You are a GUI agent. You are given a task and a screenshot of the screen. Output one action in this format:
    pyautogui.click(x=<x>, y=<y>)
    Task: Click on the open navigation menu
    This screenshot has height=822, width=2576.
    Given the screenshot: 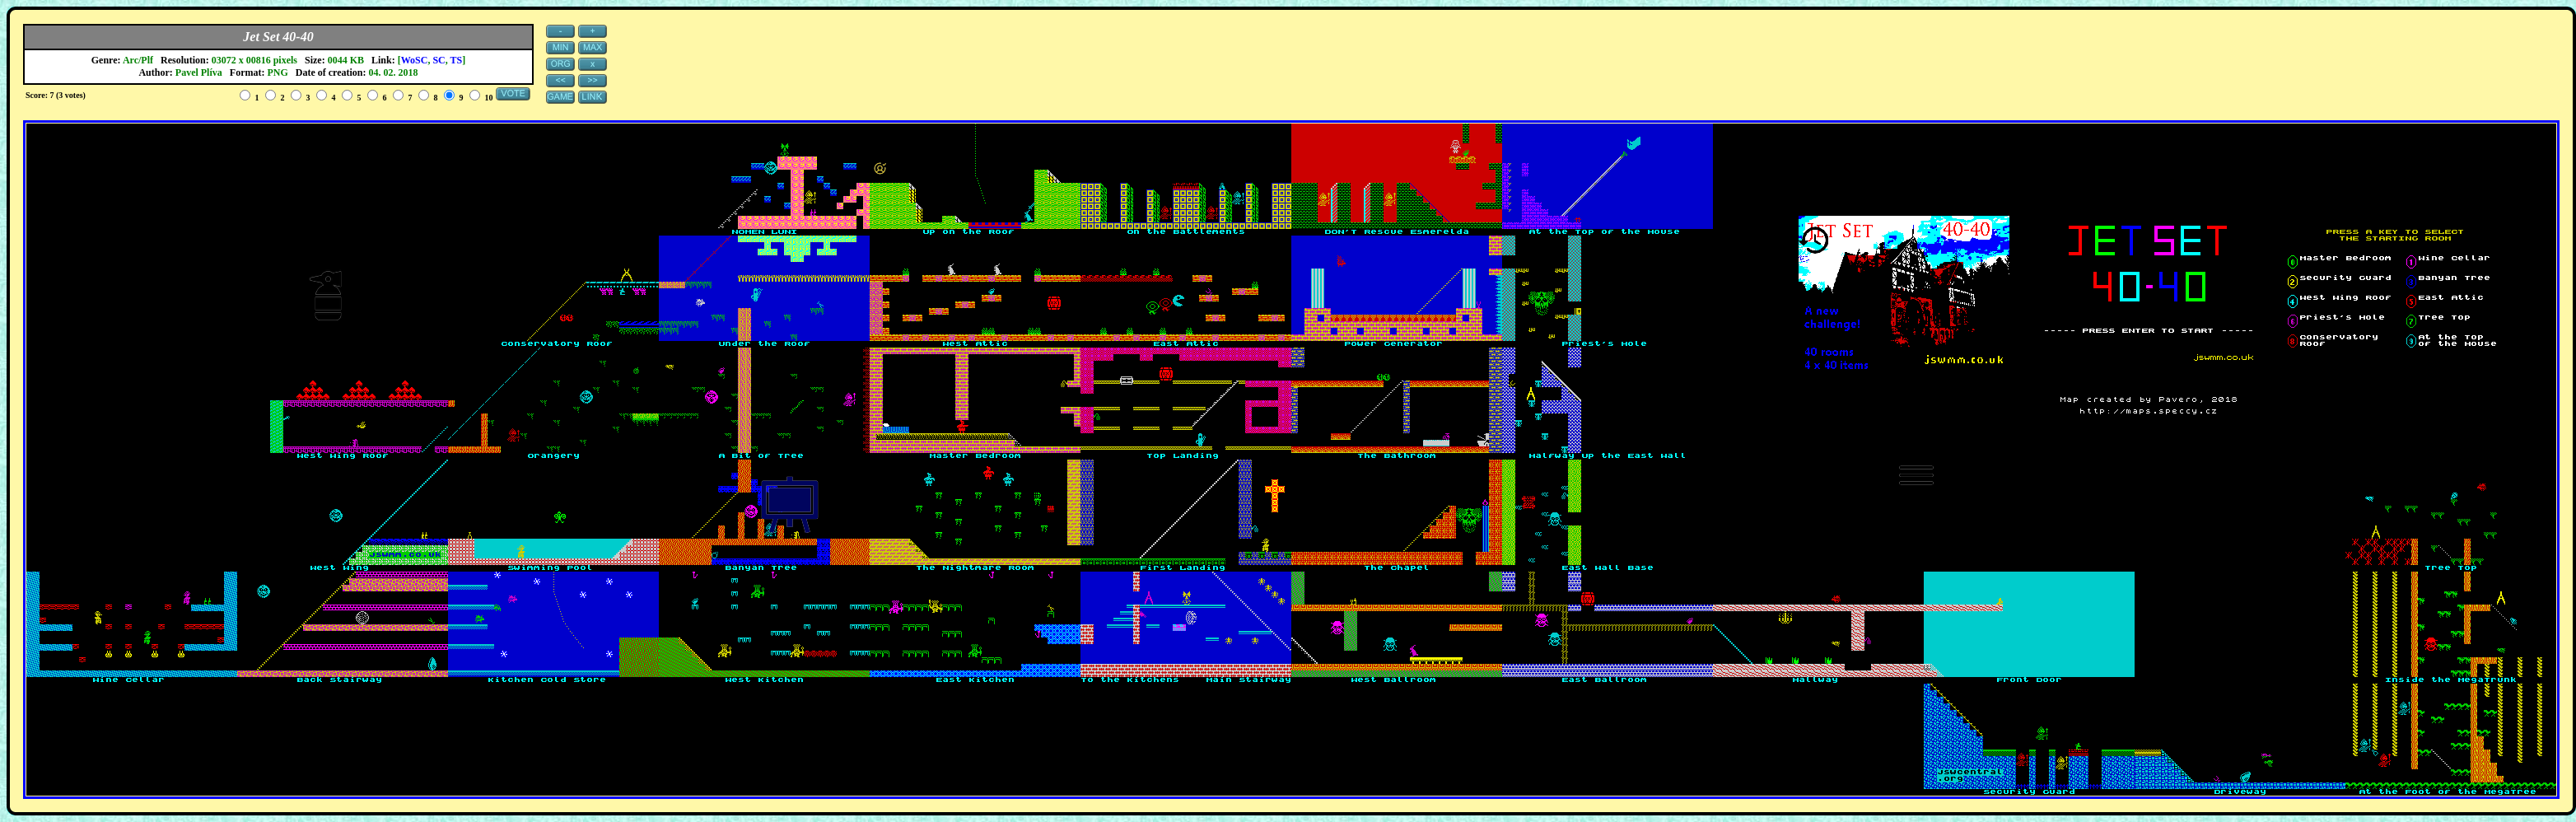 What is the action you would take?
    pyautogui.click(x=1916, y=475)
    